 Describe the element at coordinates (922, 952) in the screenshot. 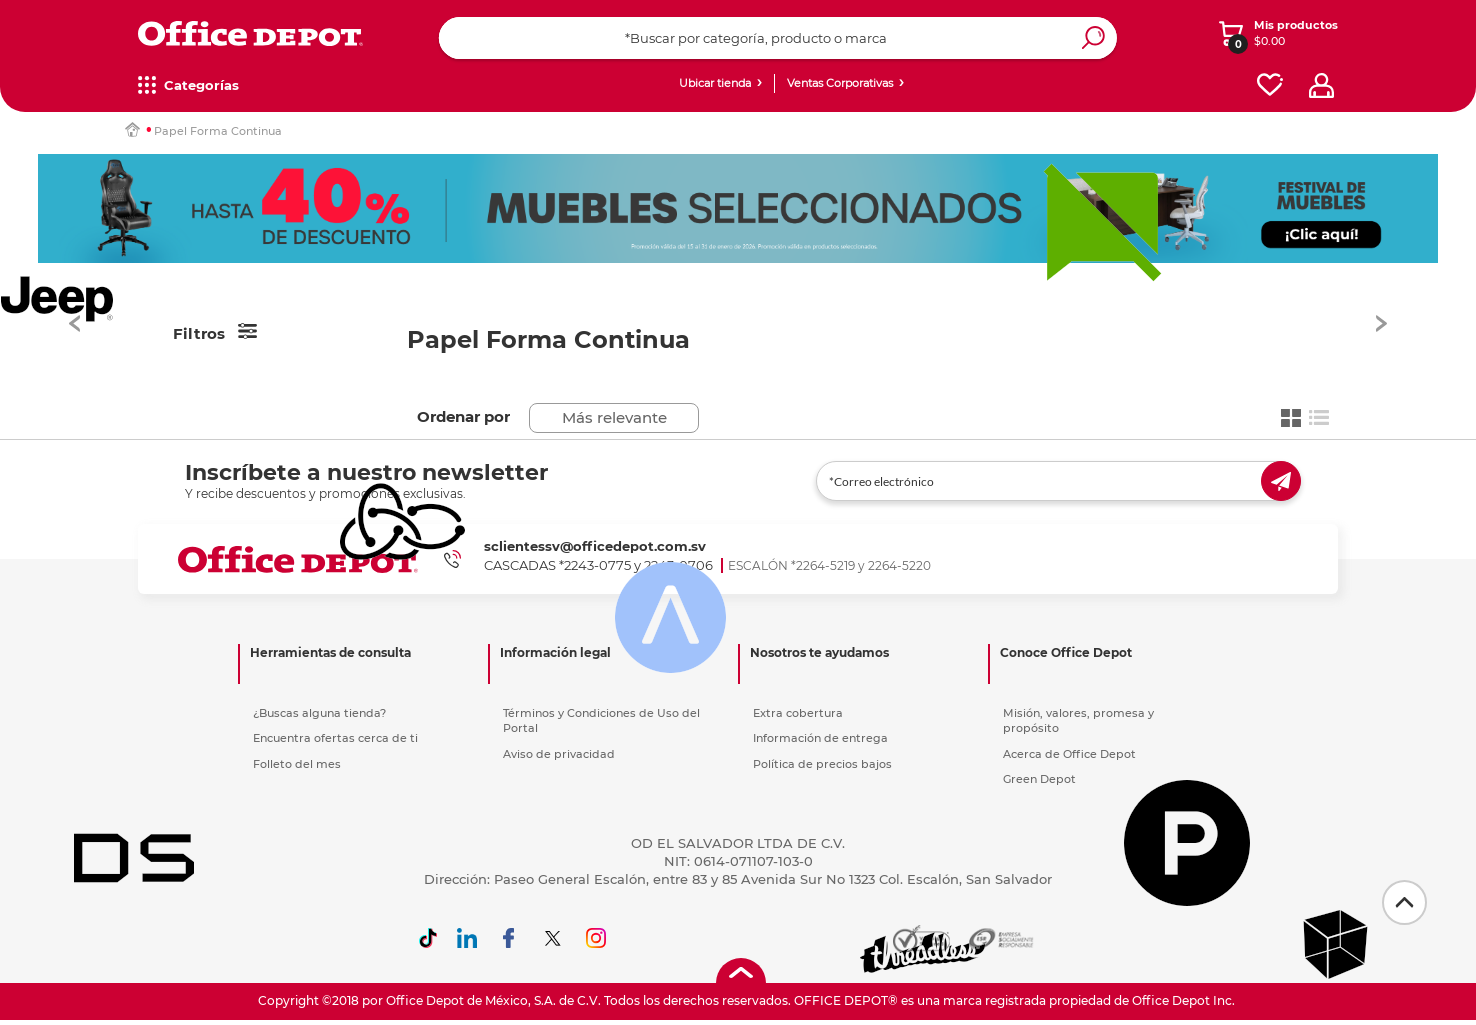

I see `visit the Threadless website or app` at that location.